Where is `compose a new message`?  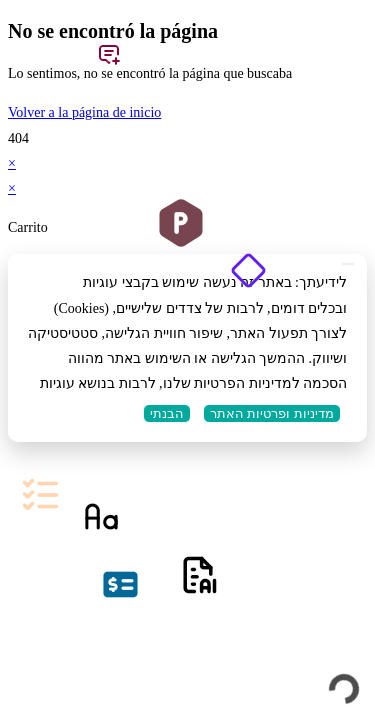 compose a new message is located at coordinates (109, 54).